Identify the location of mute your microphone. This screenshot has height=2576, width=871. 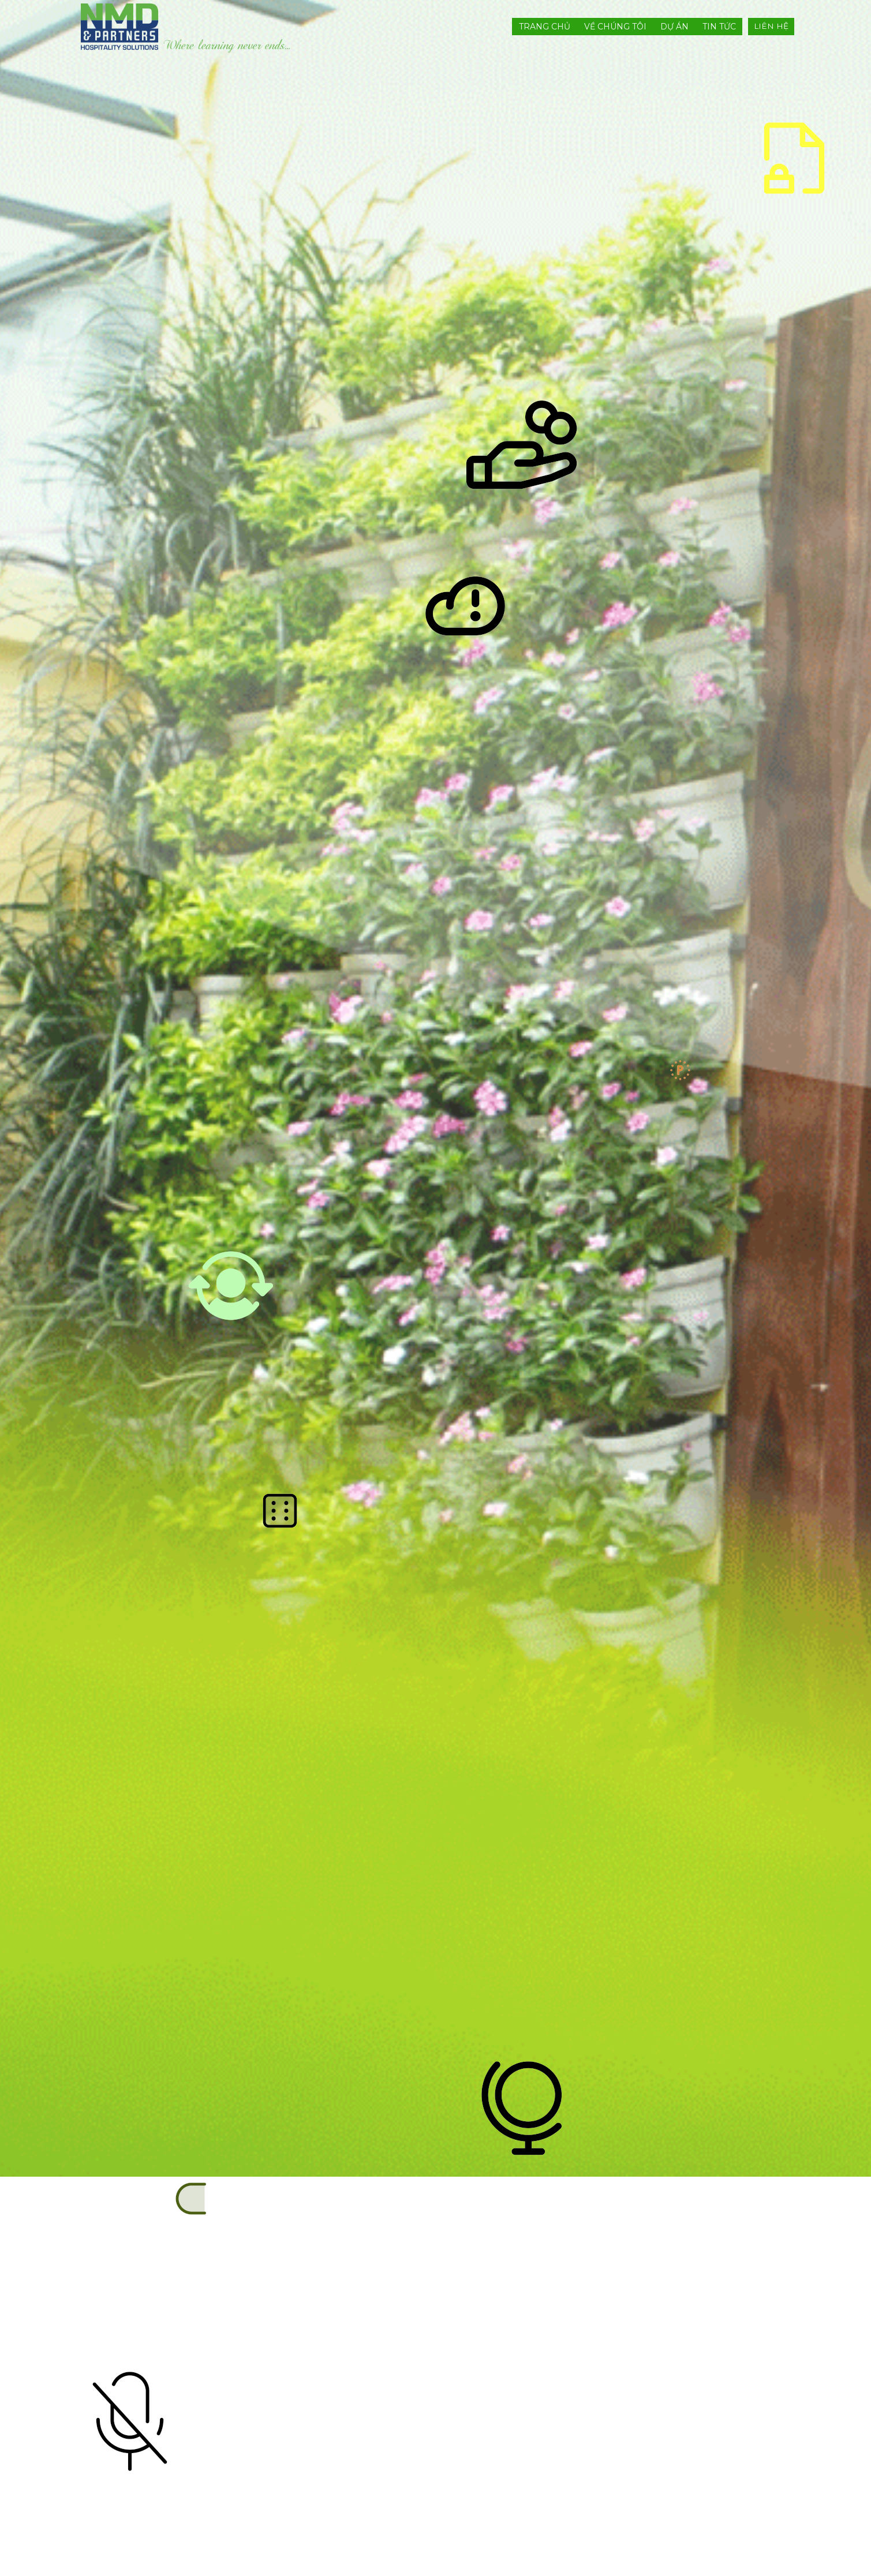
(130, 2420).